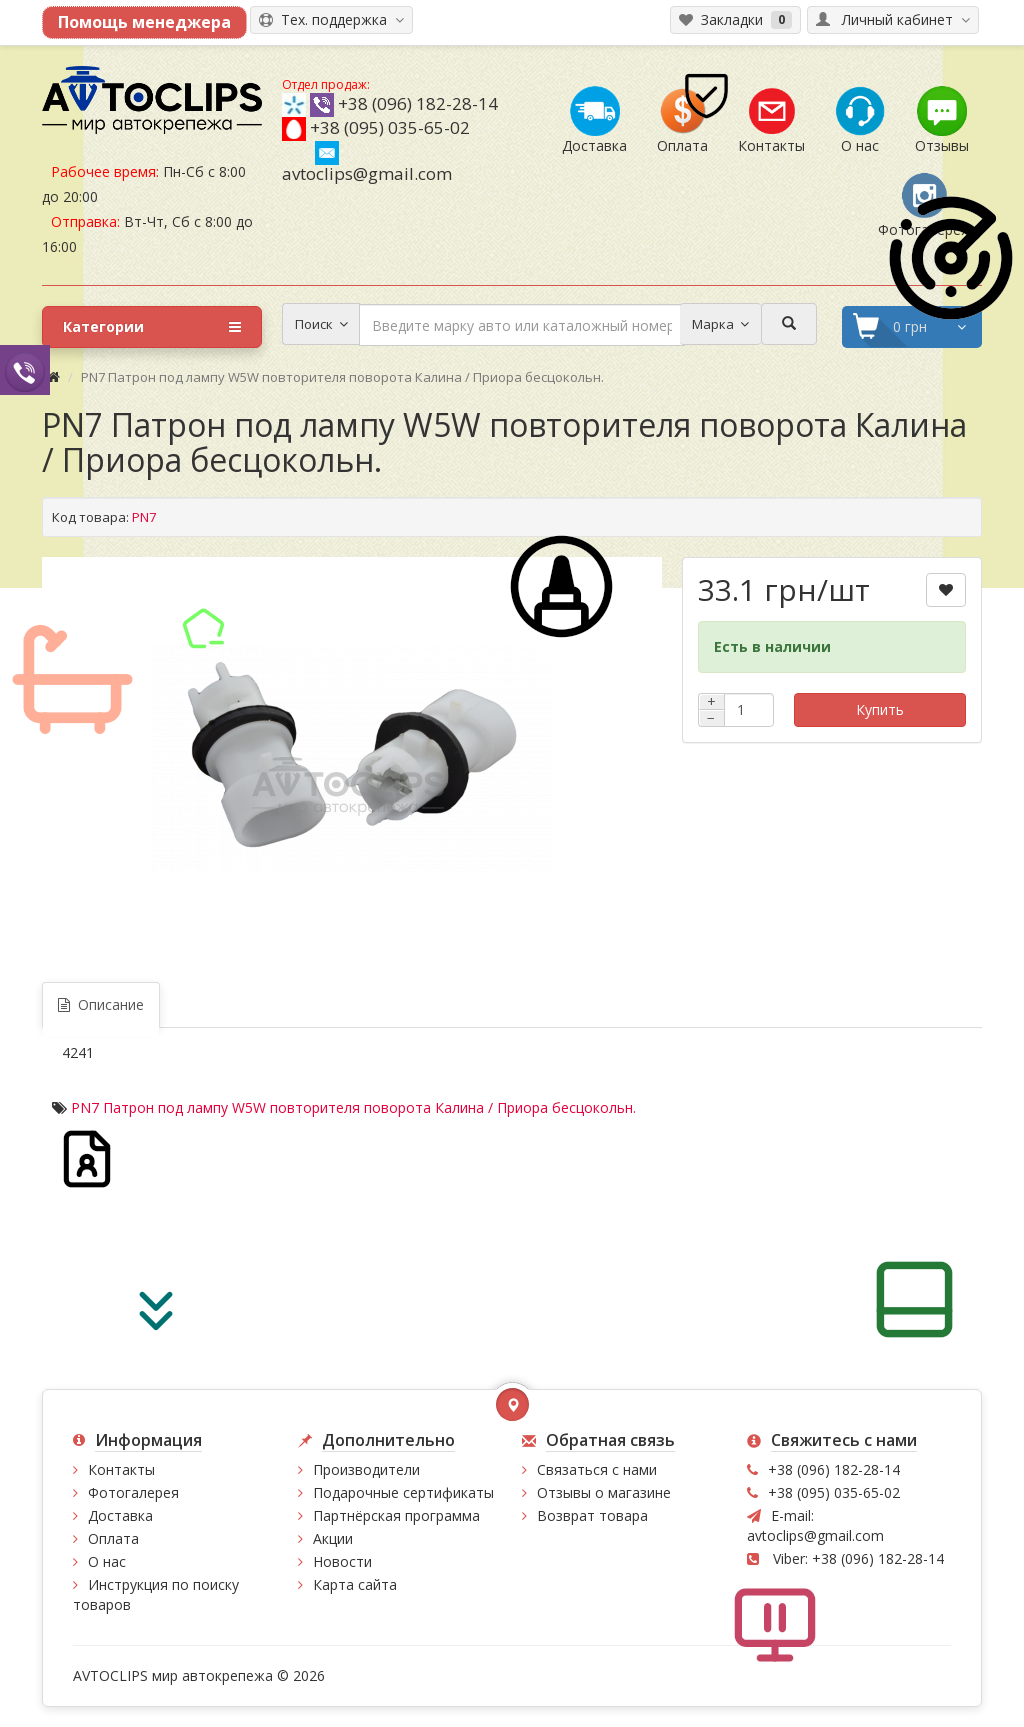 Image resolution: width=1024 pixels, height=1727 pixels. Describe the element at coordinates (87, 1159) in the screenshot. I see `view user profile document` at that location.